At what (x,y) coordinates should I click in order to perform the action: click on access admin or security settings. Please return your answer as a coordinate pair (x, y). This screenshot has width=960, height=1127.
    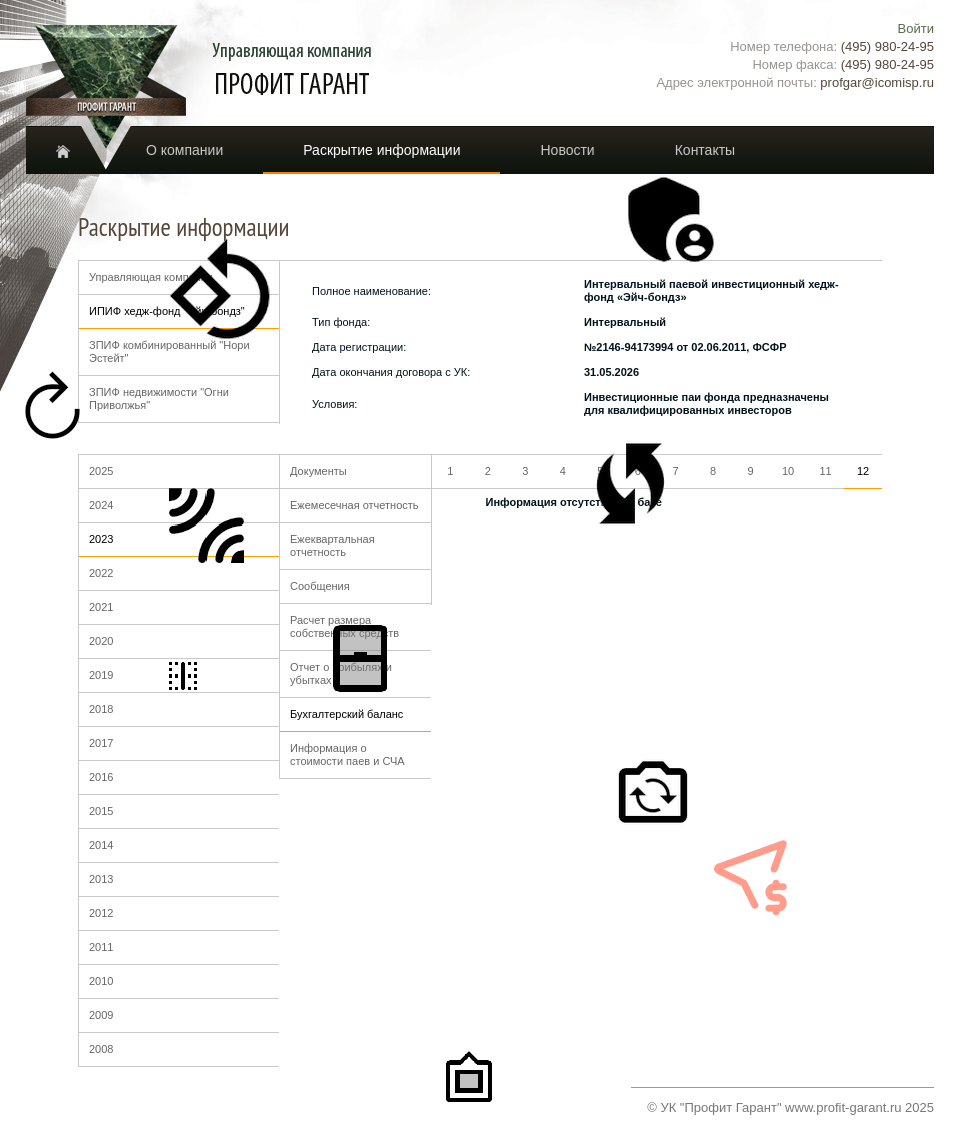
    Looking at the image, I should click on (671, 219).